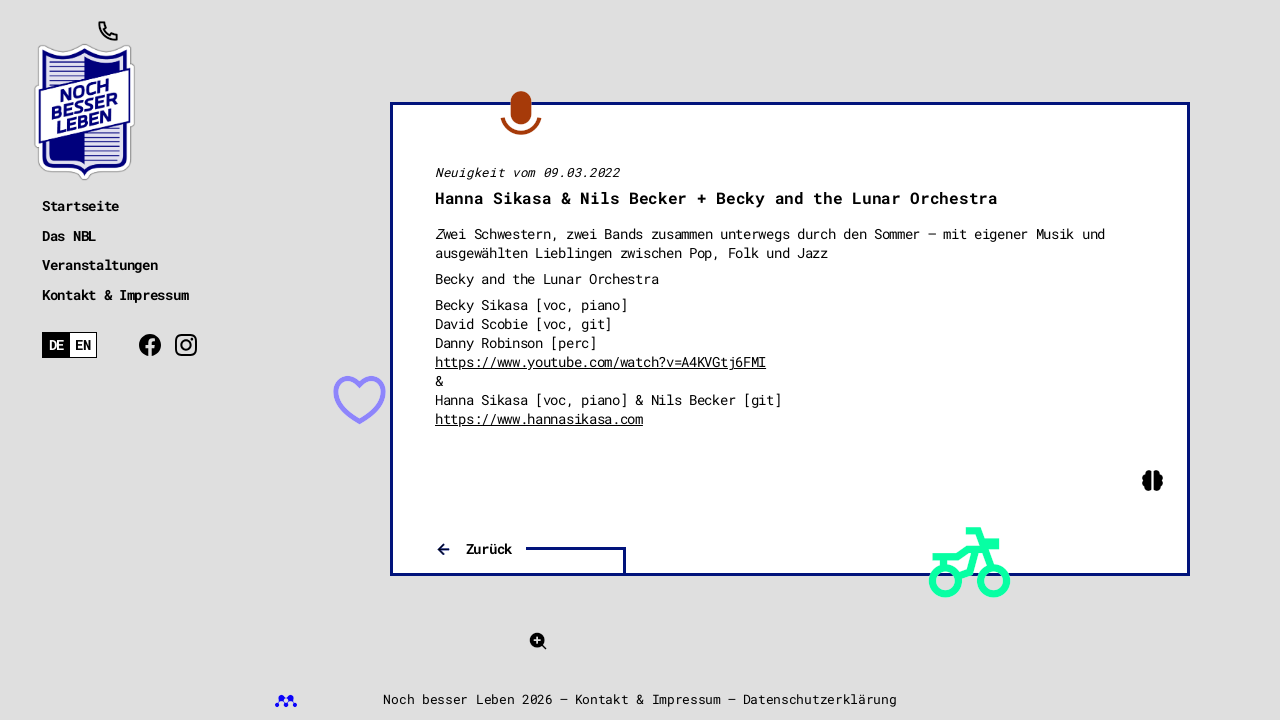 This screenshot has width=1280, height=720. I want to click on zoom in on content, so click(538, 641).